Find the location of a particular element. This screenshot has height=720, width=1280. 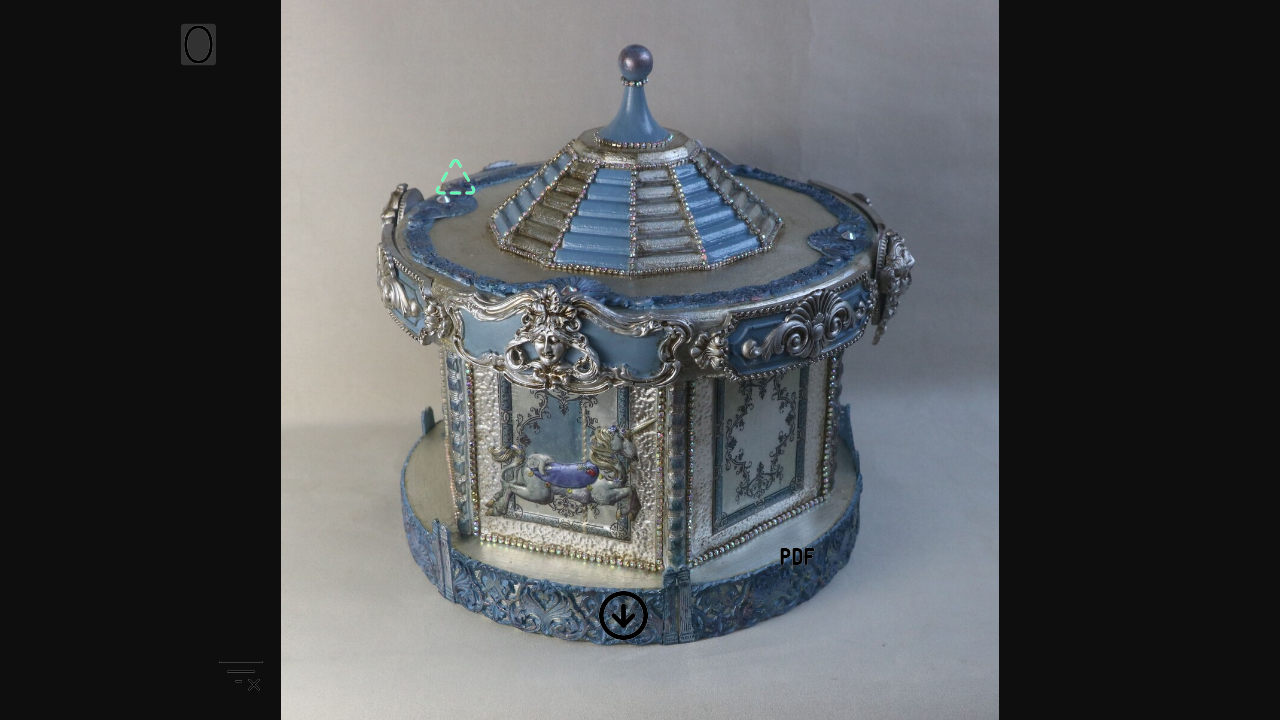

view or open a PDF document is located at coordinates (797, 556).